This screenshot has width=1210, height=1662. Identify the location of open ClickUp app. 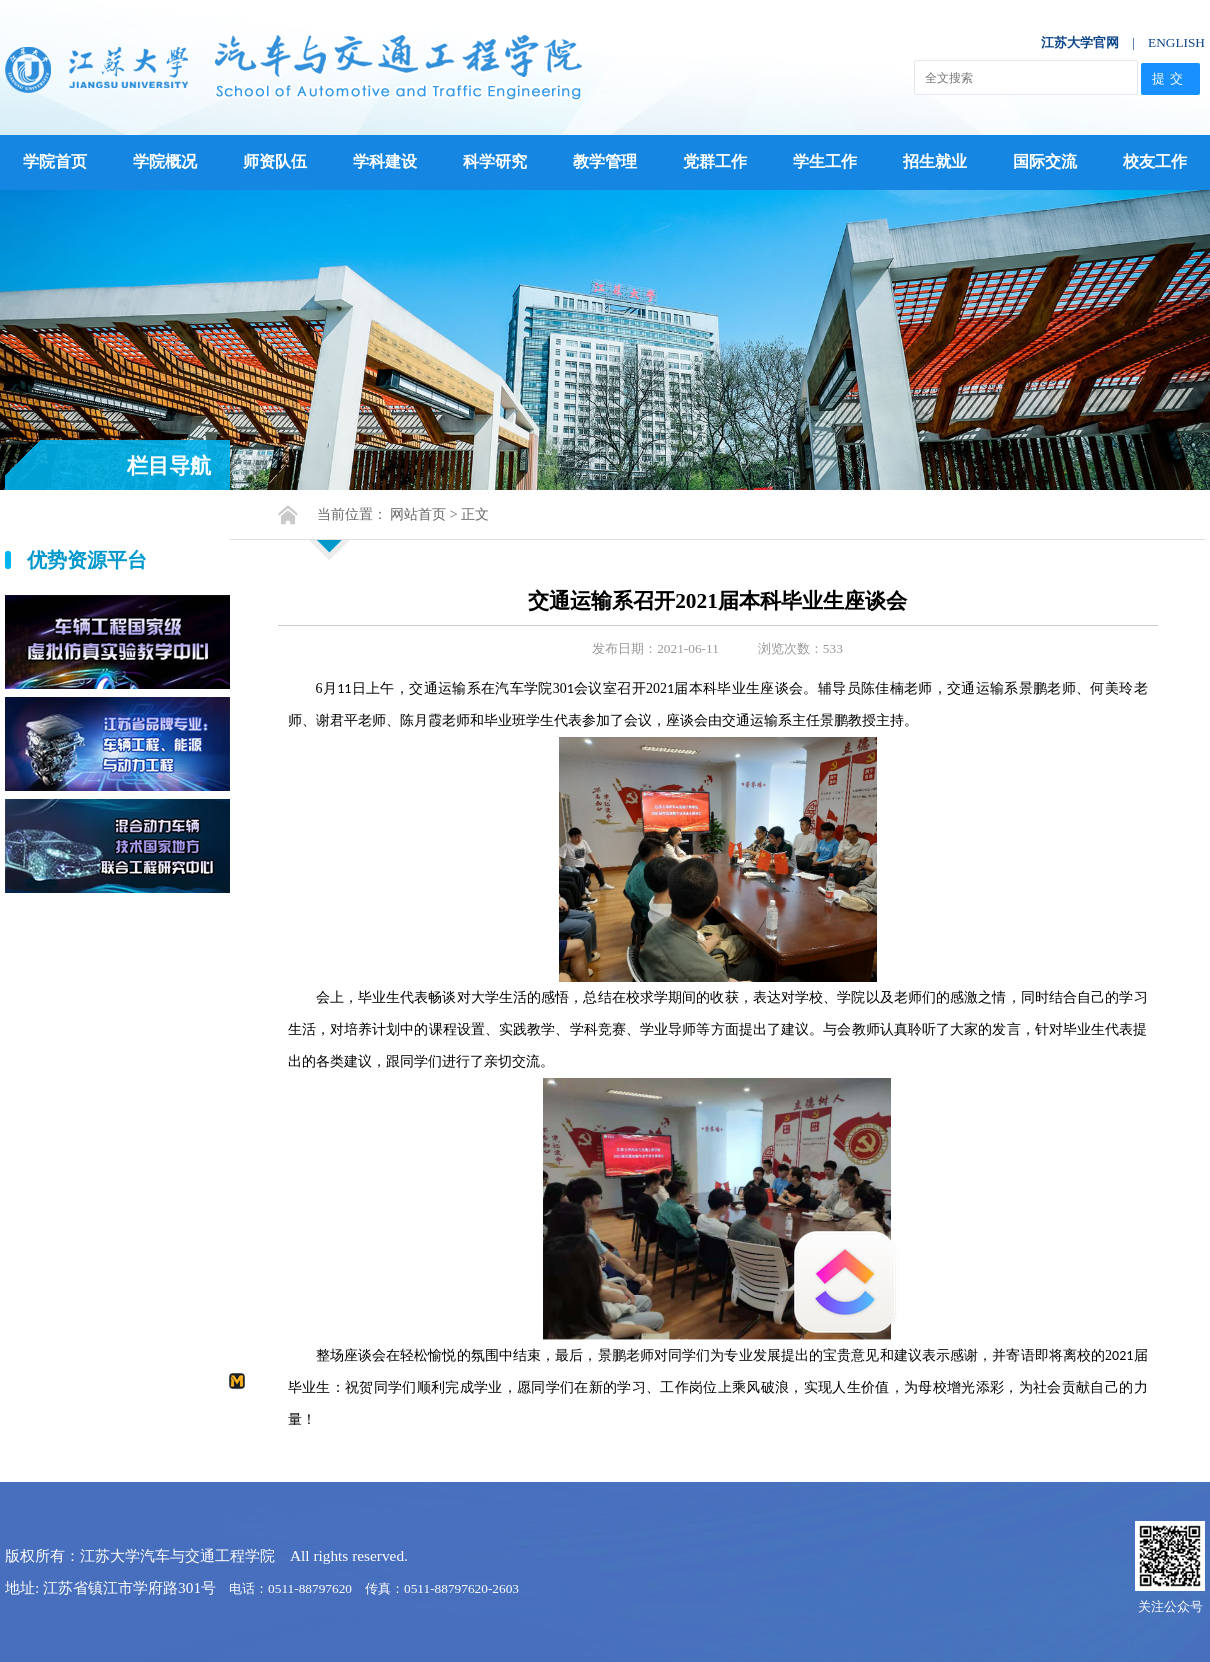
(845, 1282).